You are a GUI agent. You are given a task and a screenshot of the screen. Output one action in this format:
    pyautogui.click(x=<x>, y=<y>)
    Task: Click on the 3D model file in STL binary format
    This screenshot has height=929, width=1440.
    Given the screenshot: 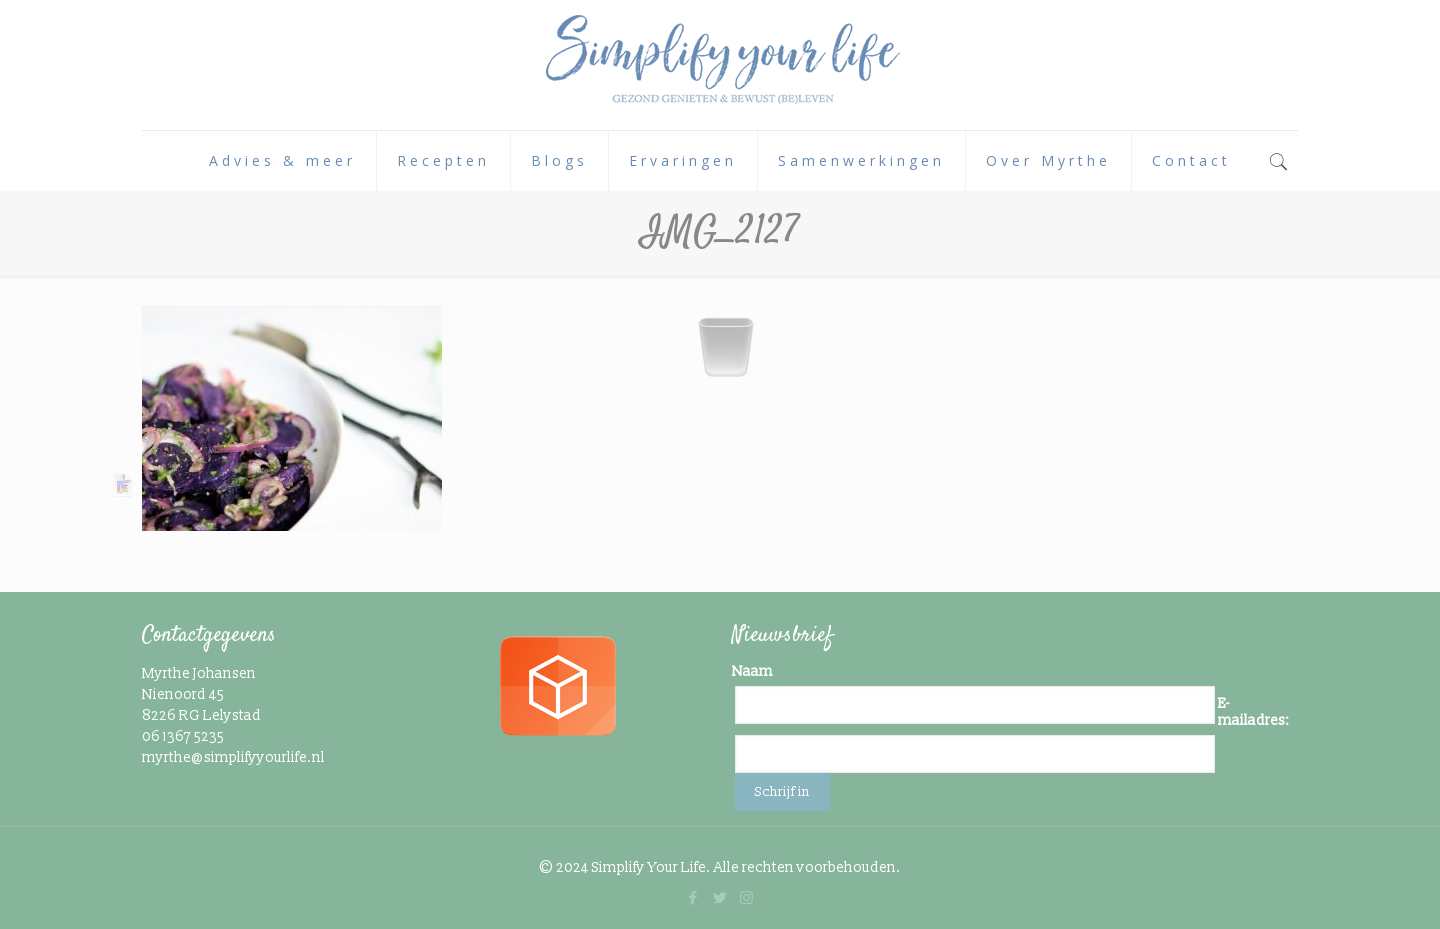 What is the action you would take?
    pyautogui.click(x=558, y=682)
    